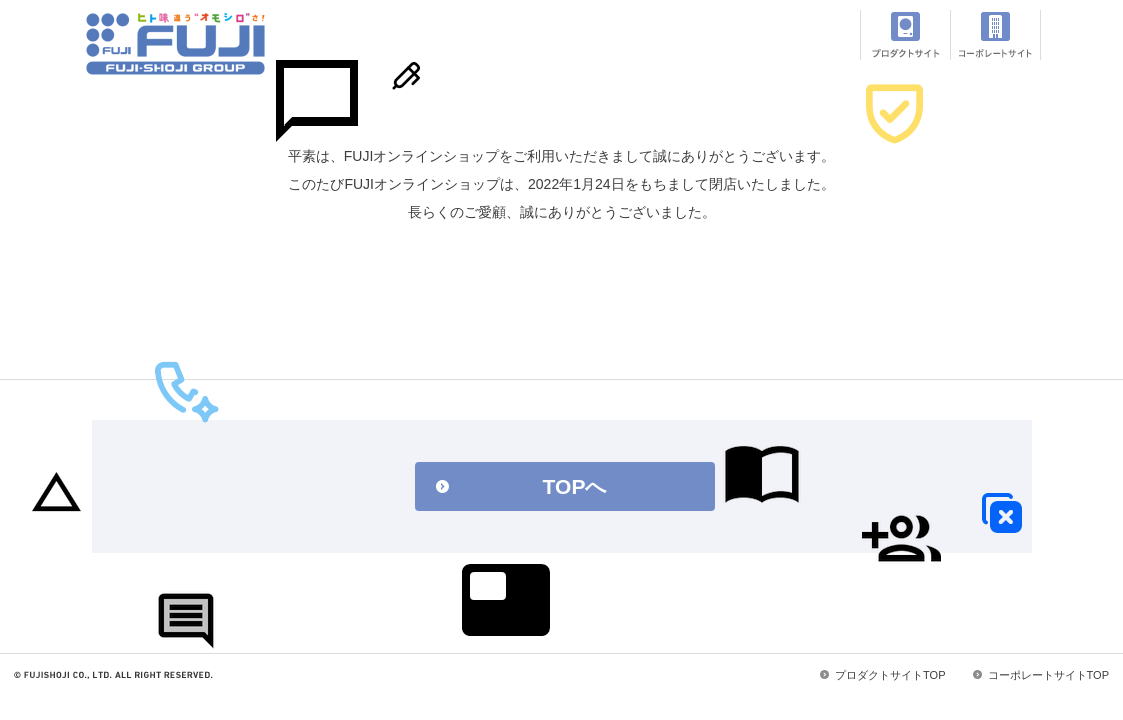 Image resolution: width=1123 pixels, height=720 pixels. I want to click on open chat or messaging, so click(317, 101).